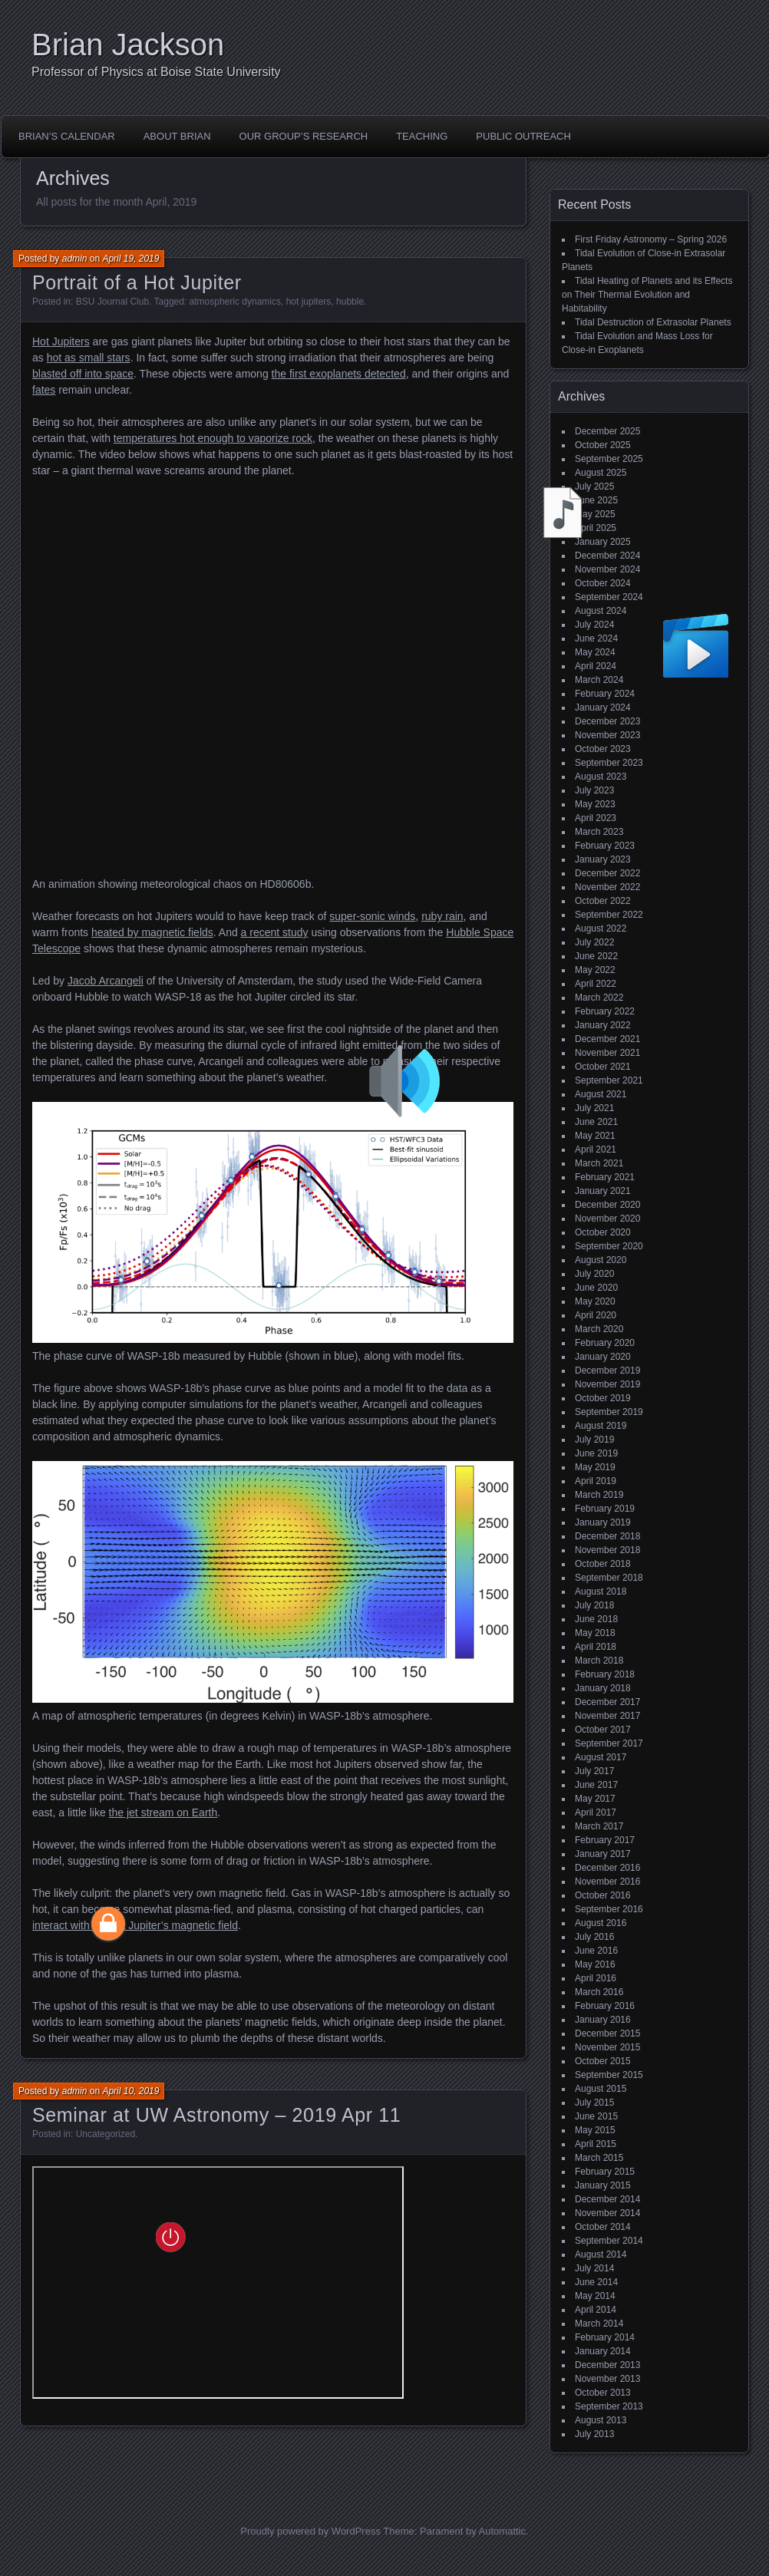  I want to click on open volume mixer application, so click(404, 1081).